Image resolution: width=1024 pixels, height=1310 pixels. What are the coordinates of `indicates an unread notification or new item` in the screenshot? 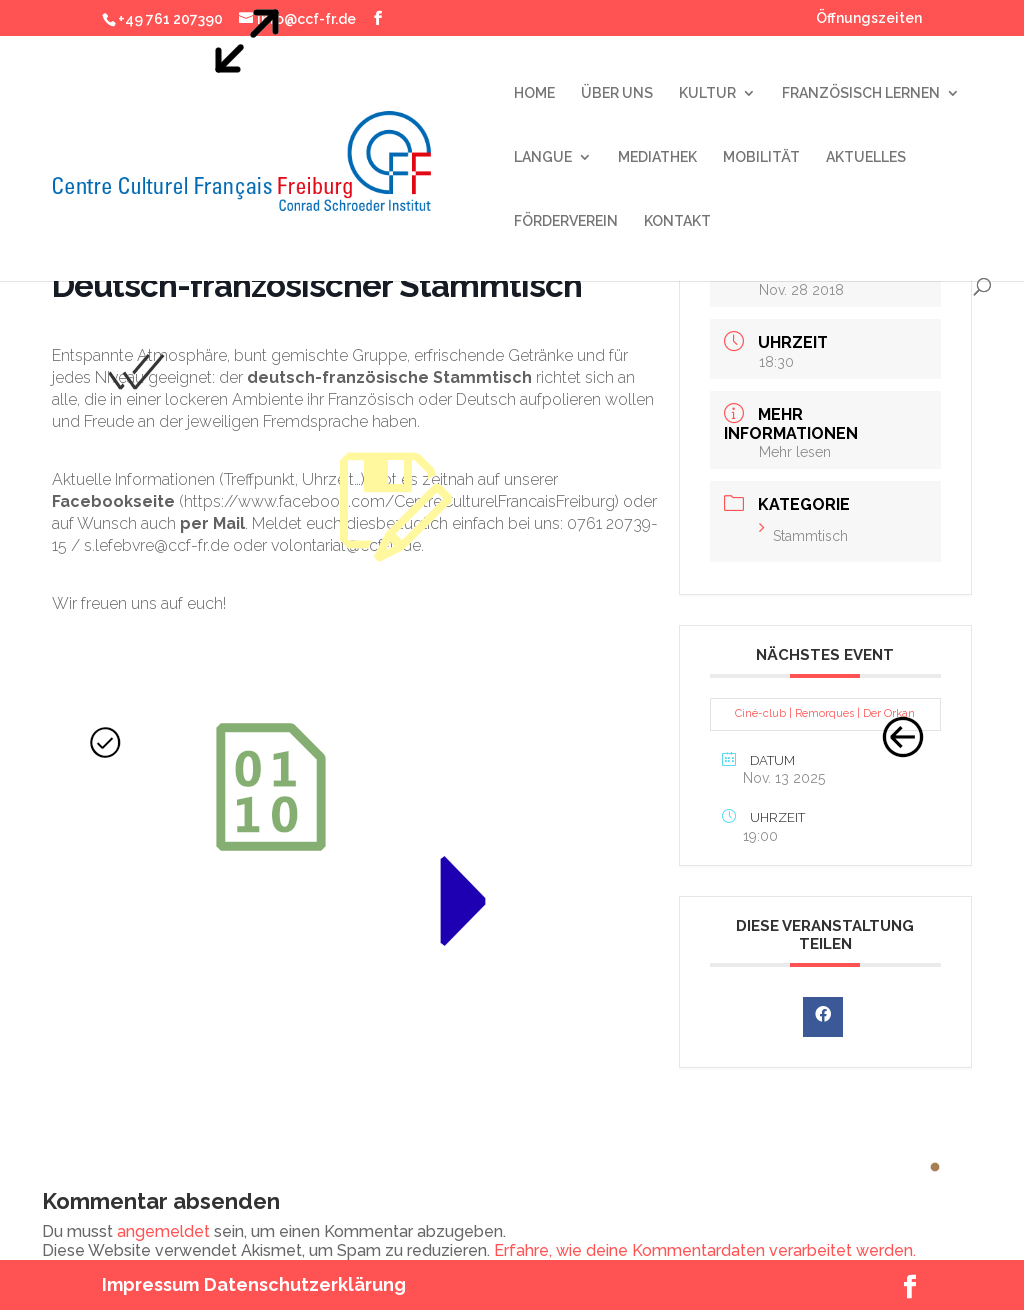 It's located at (935, 1167).